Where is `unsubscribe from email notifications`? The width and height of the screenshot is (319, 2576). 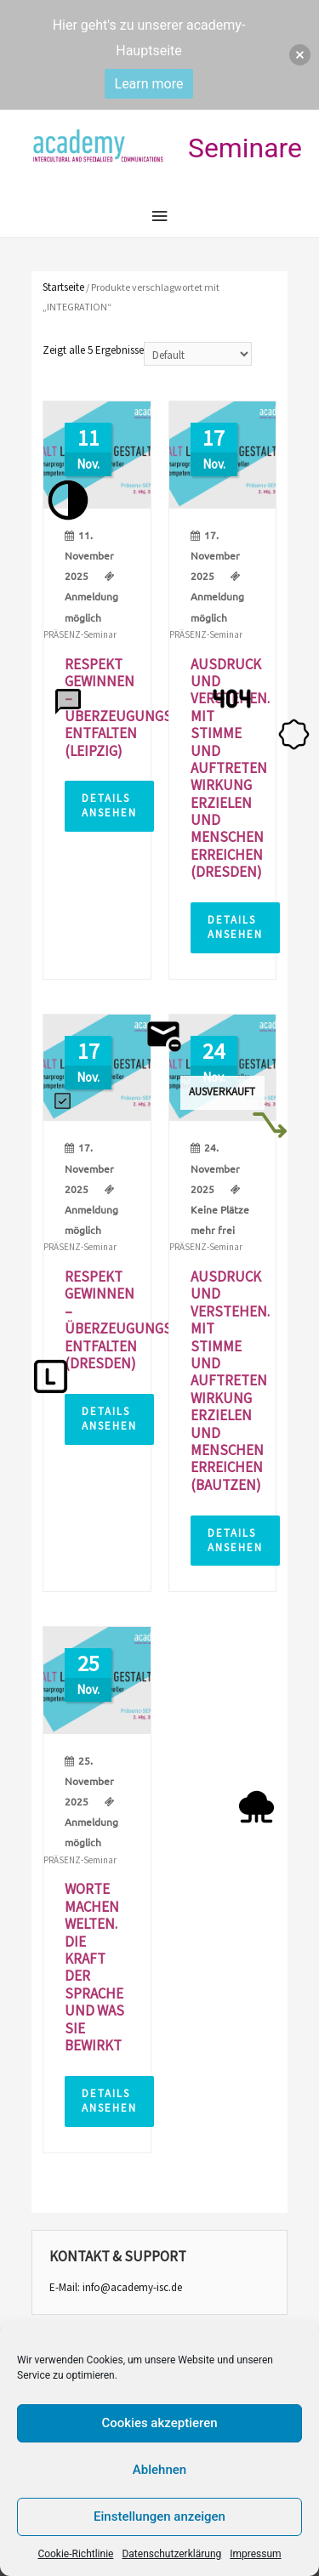 unsubscribe from email notifications is located at coordinates (163, 1038).